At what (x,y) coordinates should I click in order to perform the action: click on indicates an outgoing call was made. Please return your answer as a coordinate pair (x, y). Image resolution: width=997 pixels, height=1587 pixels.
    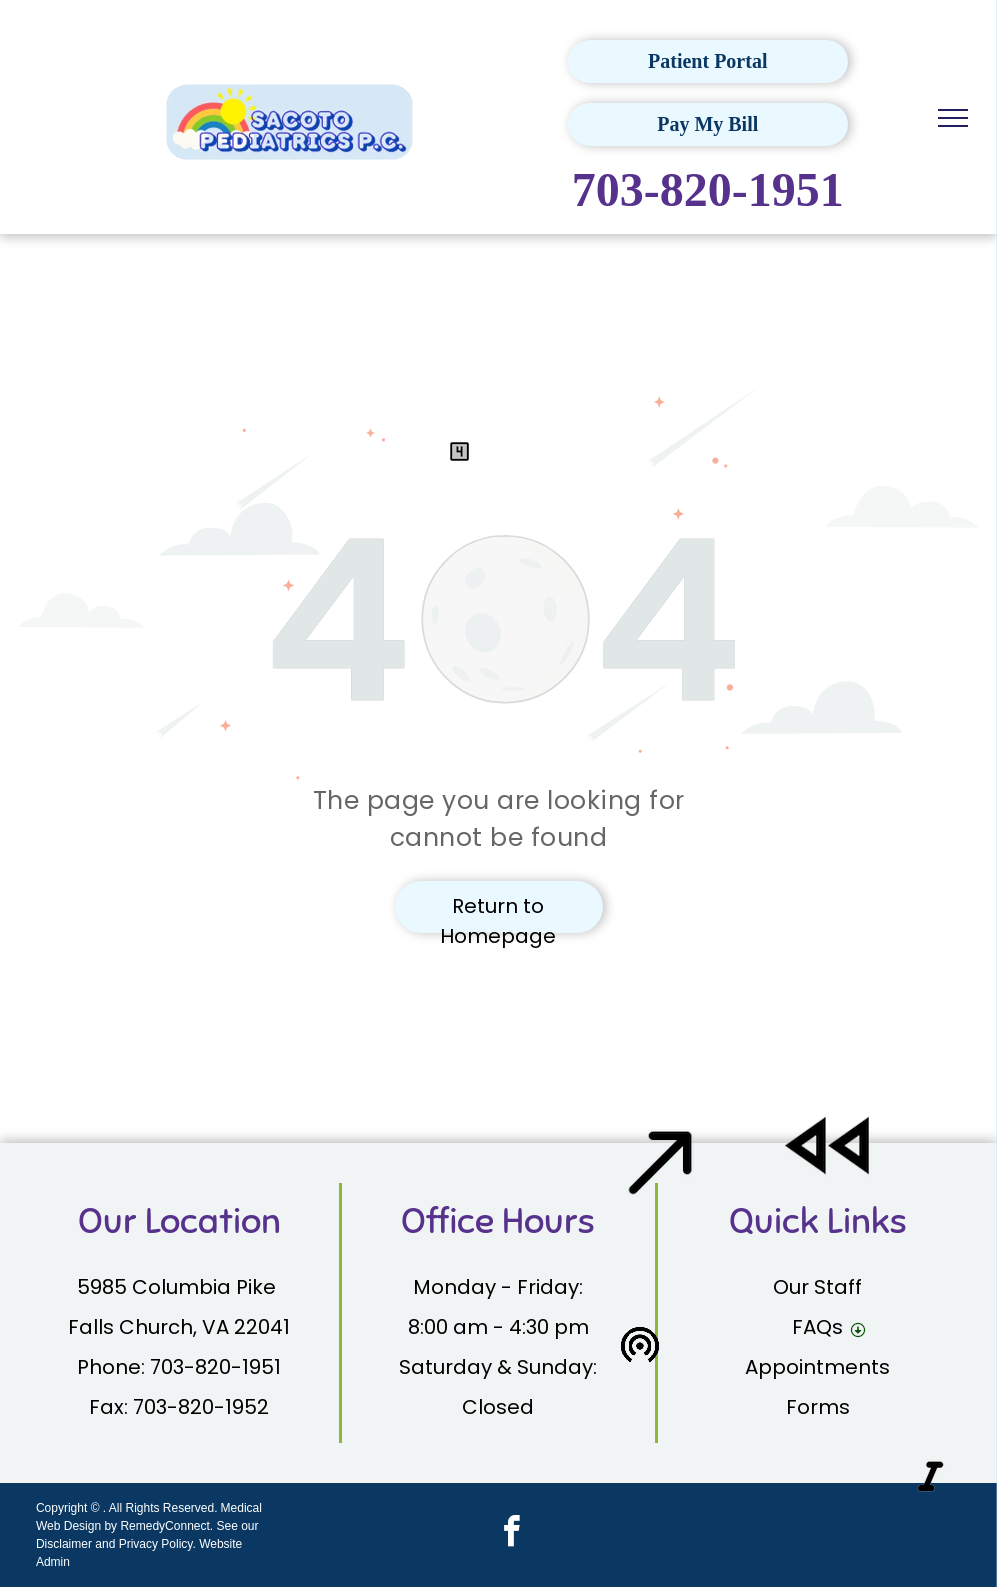
    Looking at the image, I should click on (661, 1161).